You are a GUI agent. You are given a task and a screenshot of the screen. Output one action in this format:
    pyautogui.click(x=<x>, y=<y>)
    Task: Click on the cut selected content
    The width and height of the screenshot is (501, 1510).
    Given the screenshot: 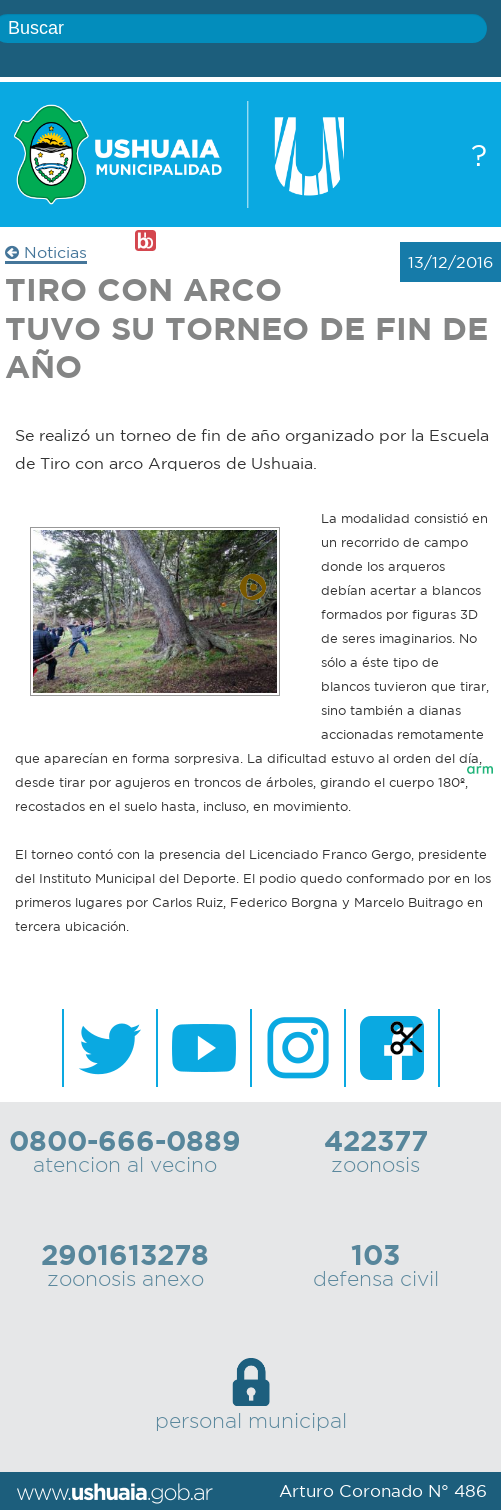 What is the action you would take?
    pyautogui.click(x=407, y=1038)
    